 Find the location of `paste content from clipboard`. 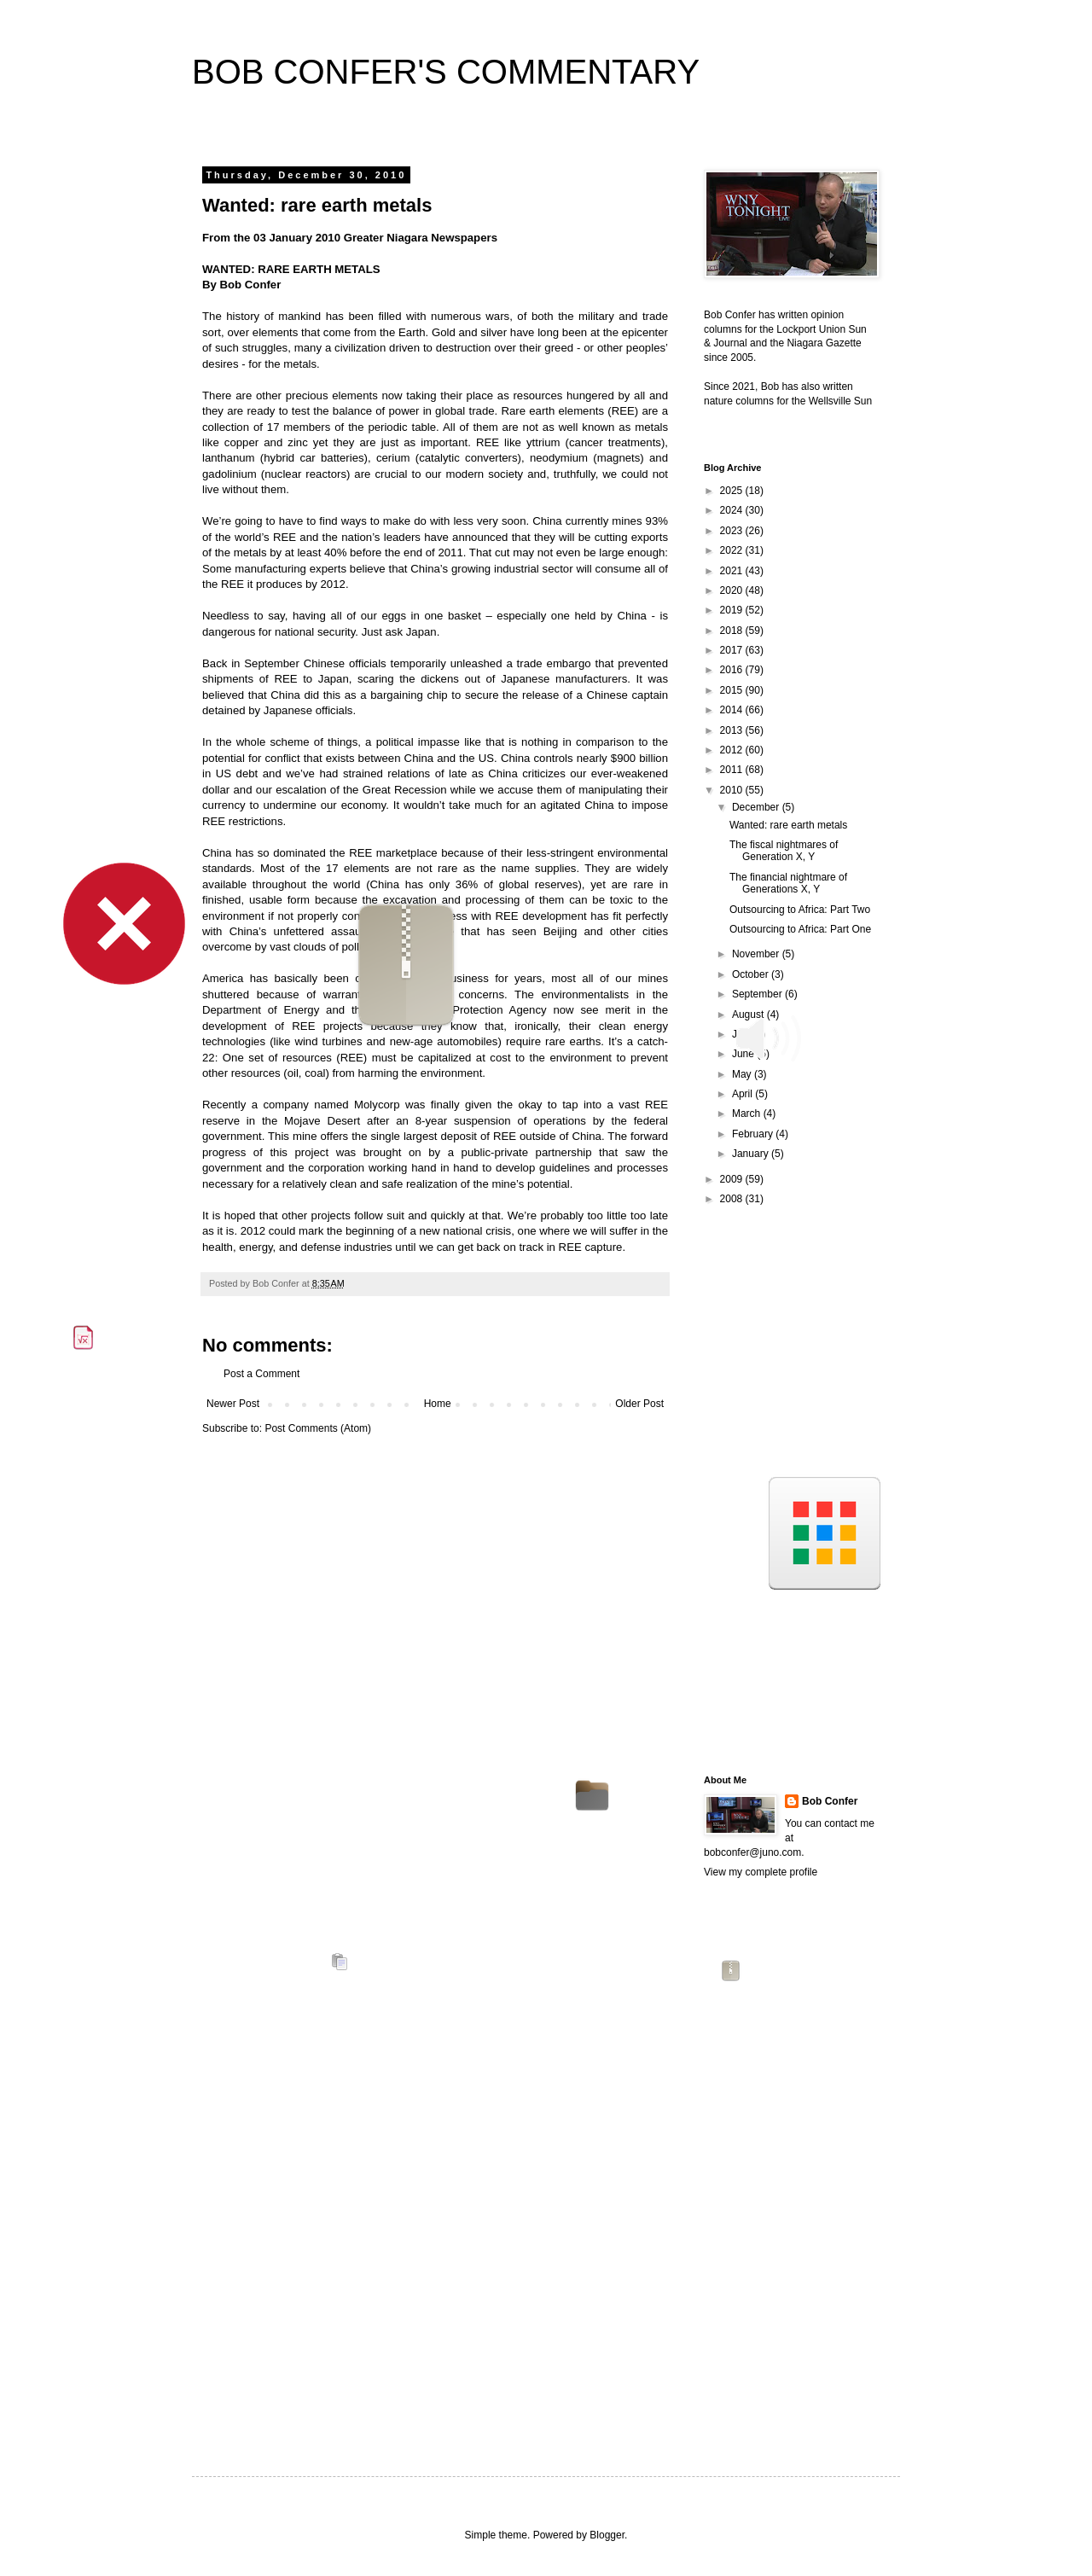

paste content from clipboard is located at coordinates (340, 1962).